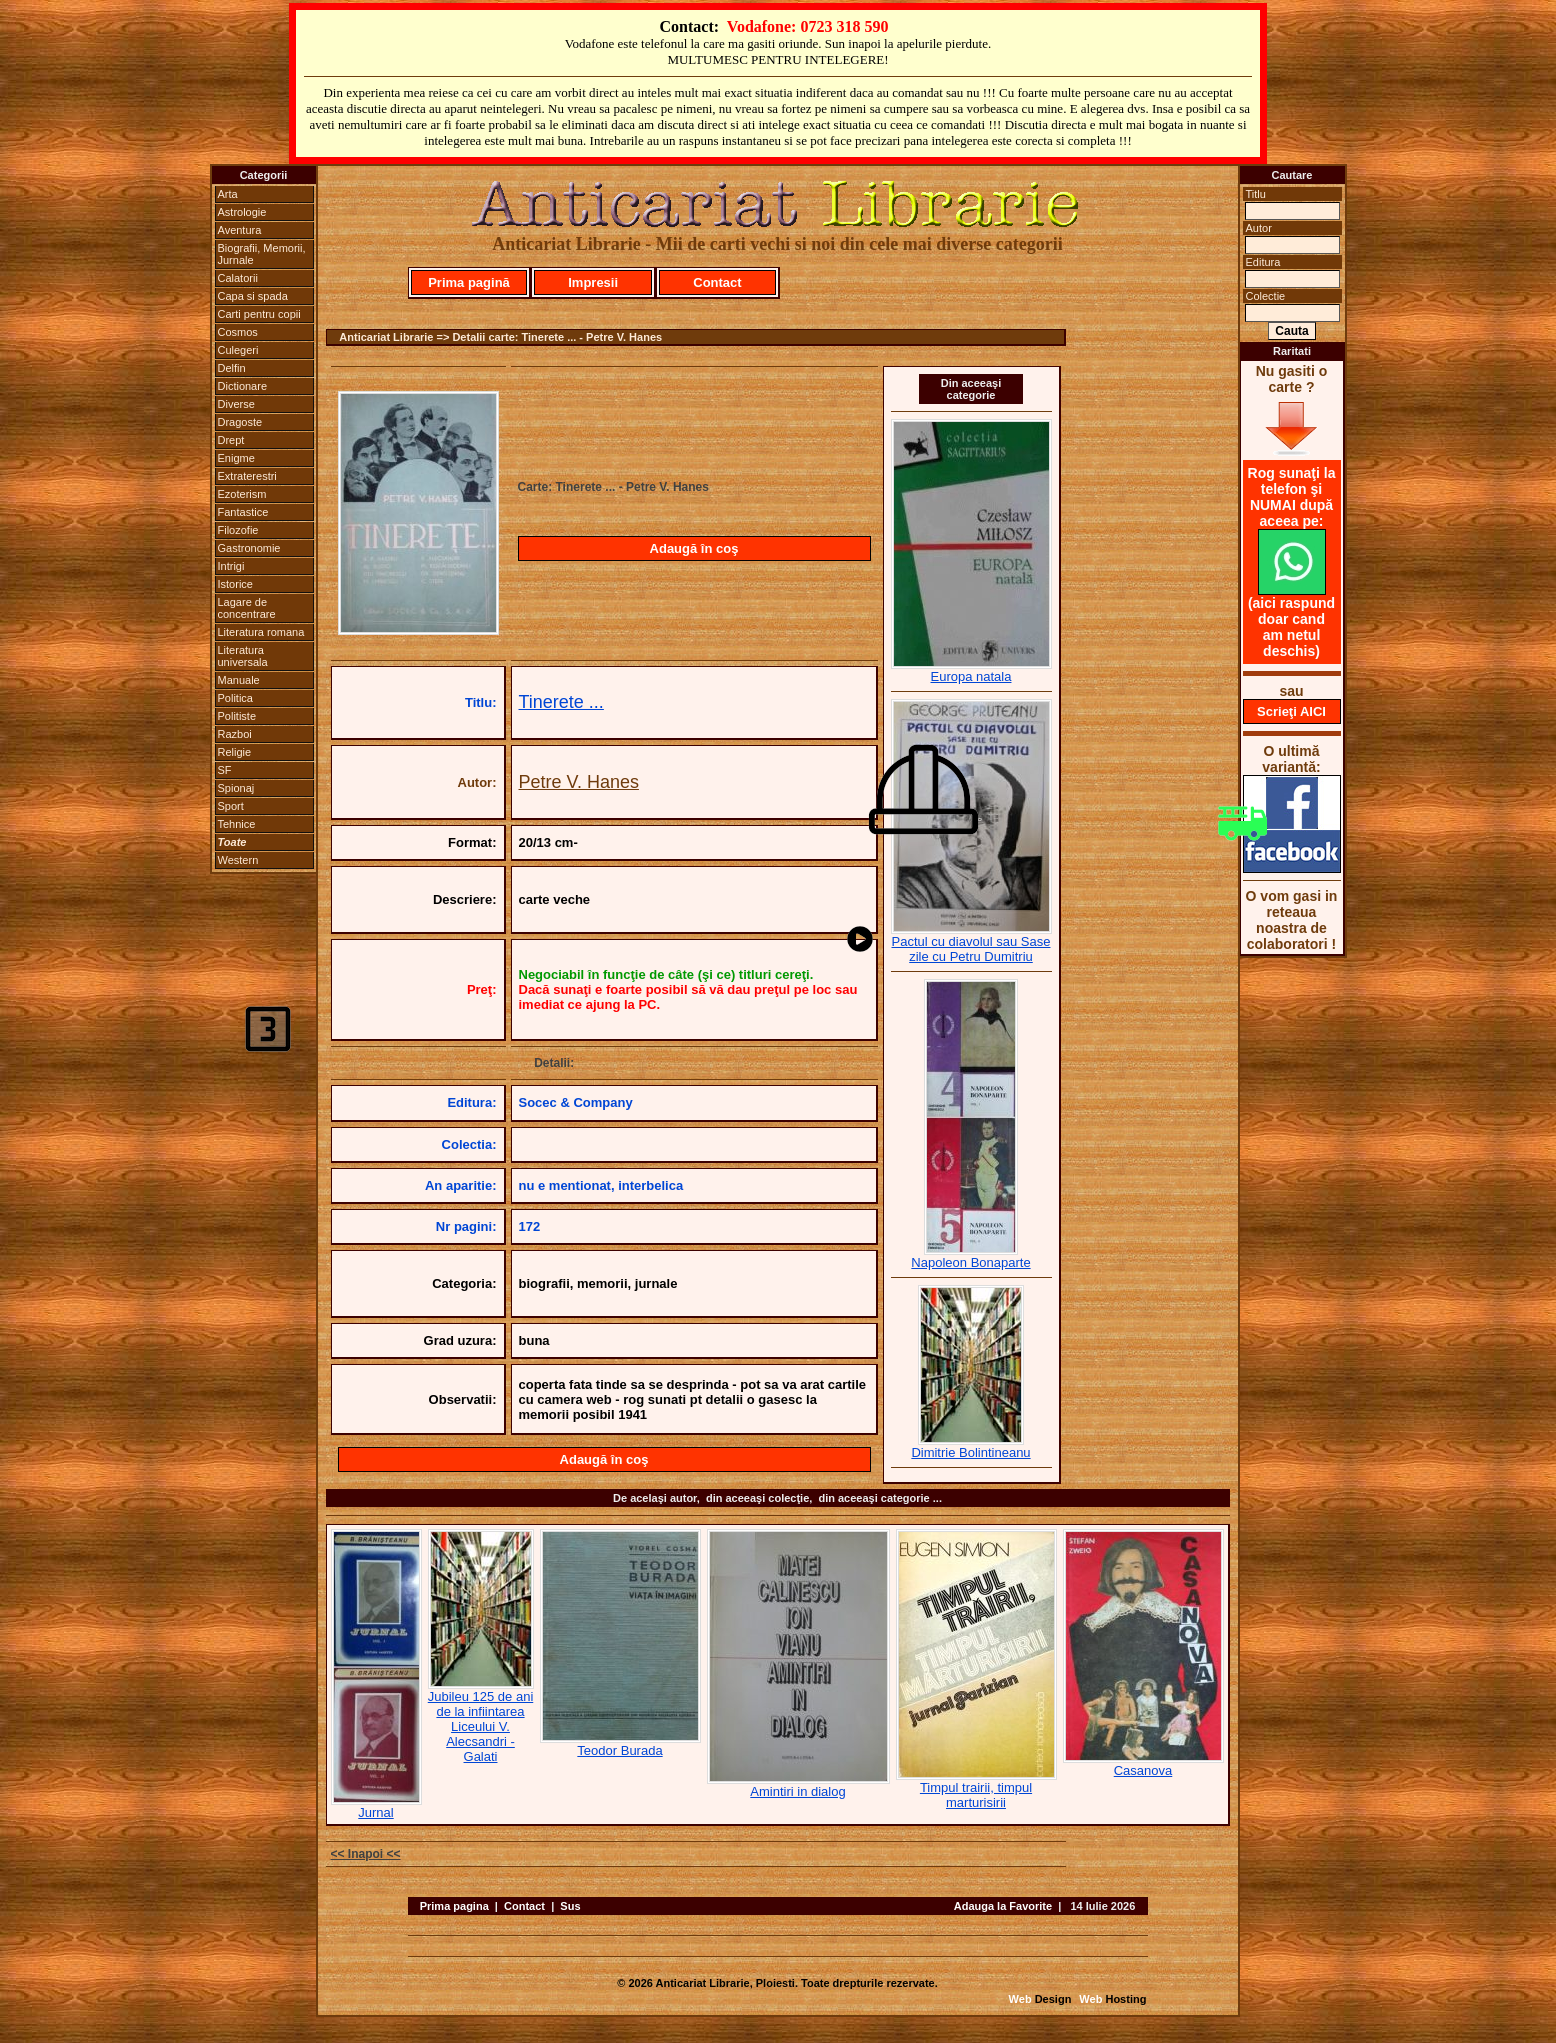 The height and width of the screenshot is (2043, 1556). Describe the element at coordinates (923, 795) in the screenshot. I see `access construction or work site settings` at that location.